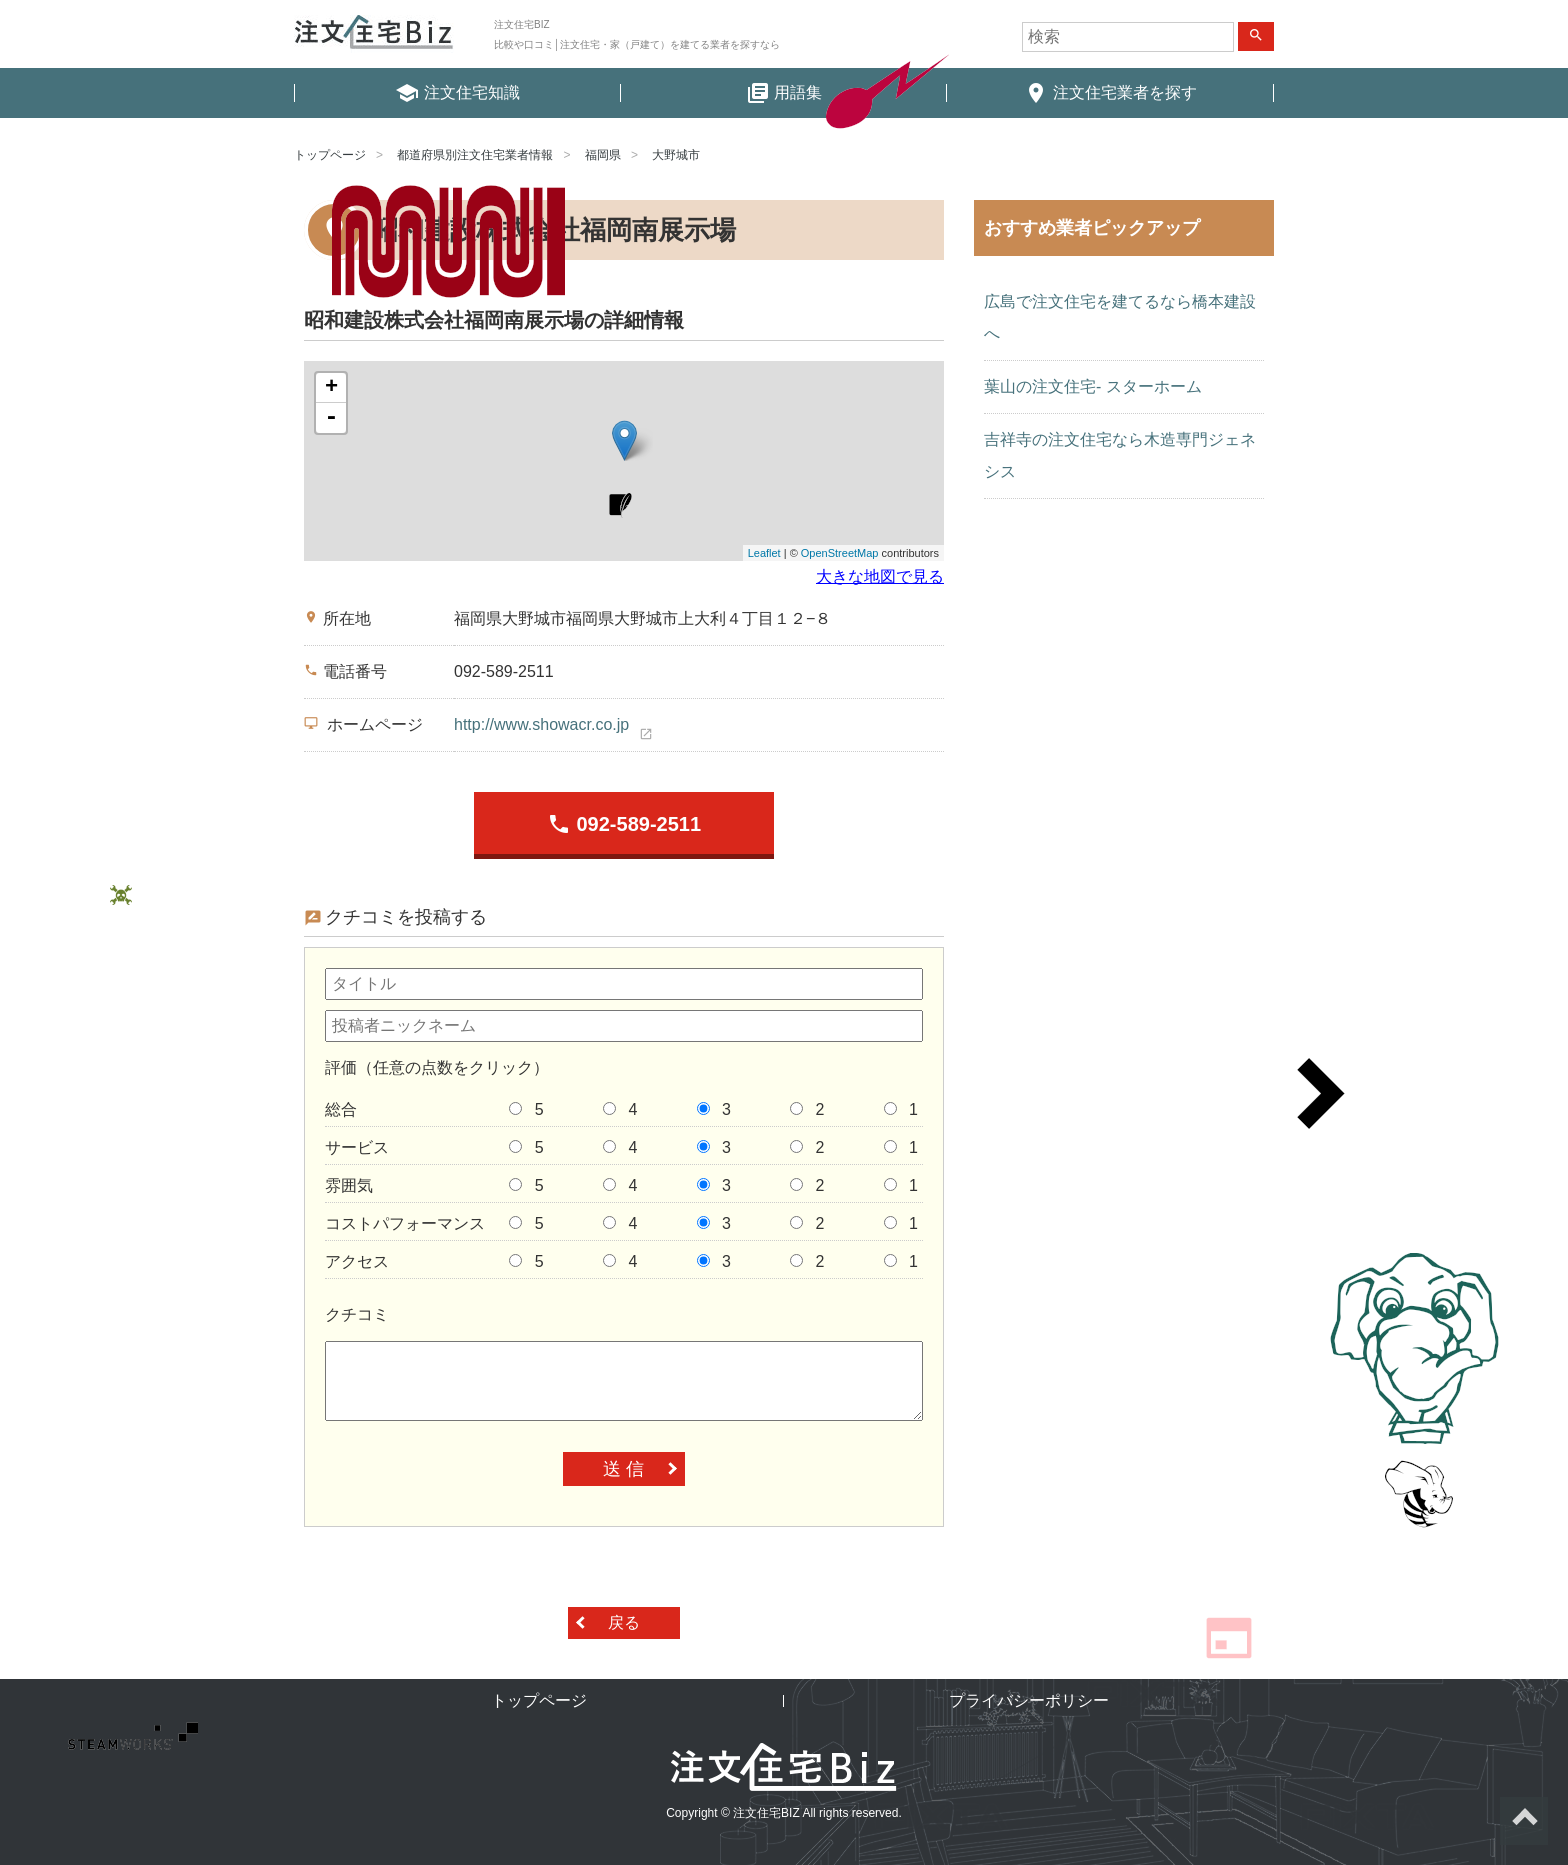 The image size is (1568, 1865). I want to click on SQLite database technology, so click(620, 505).